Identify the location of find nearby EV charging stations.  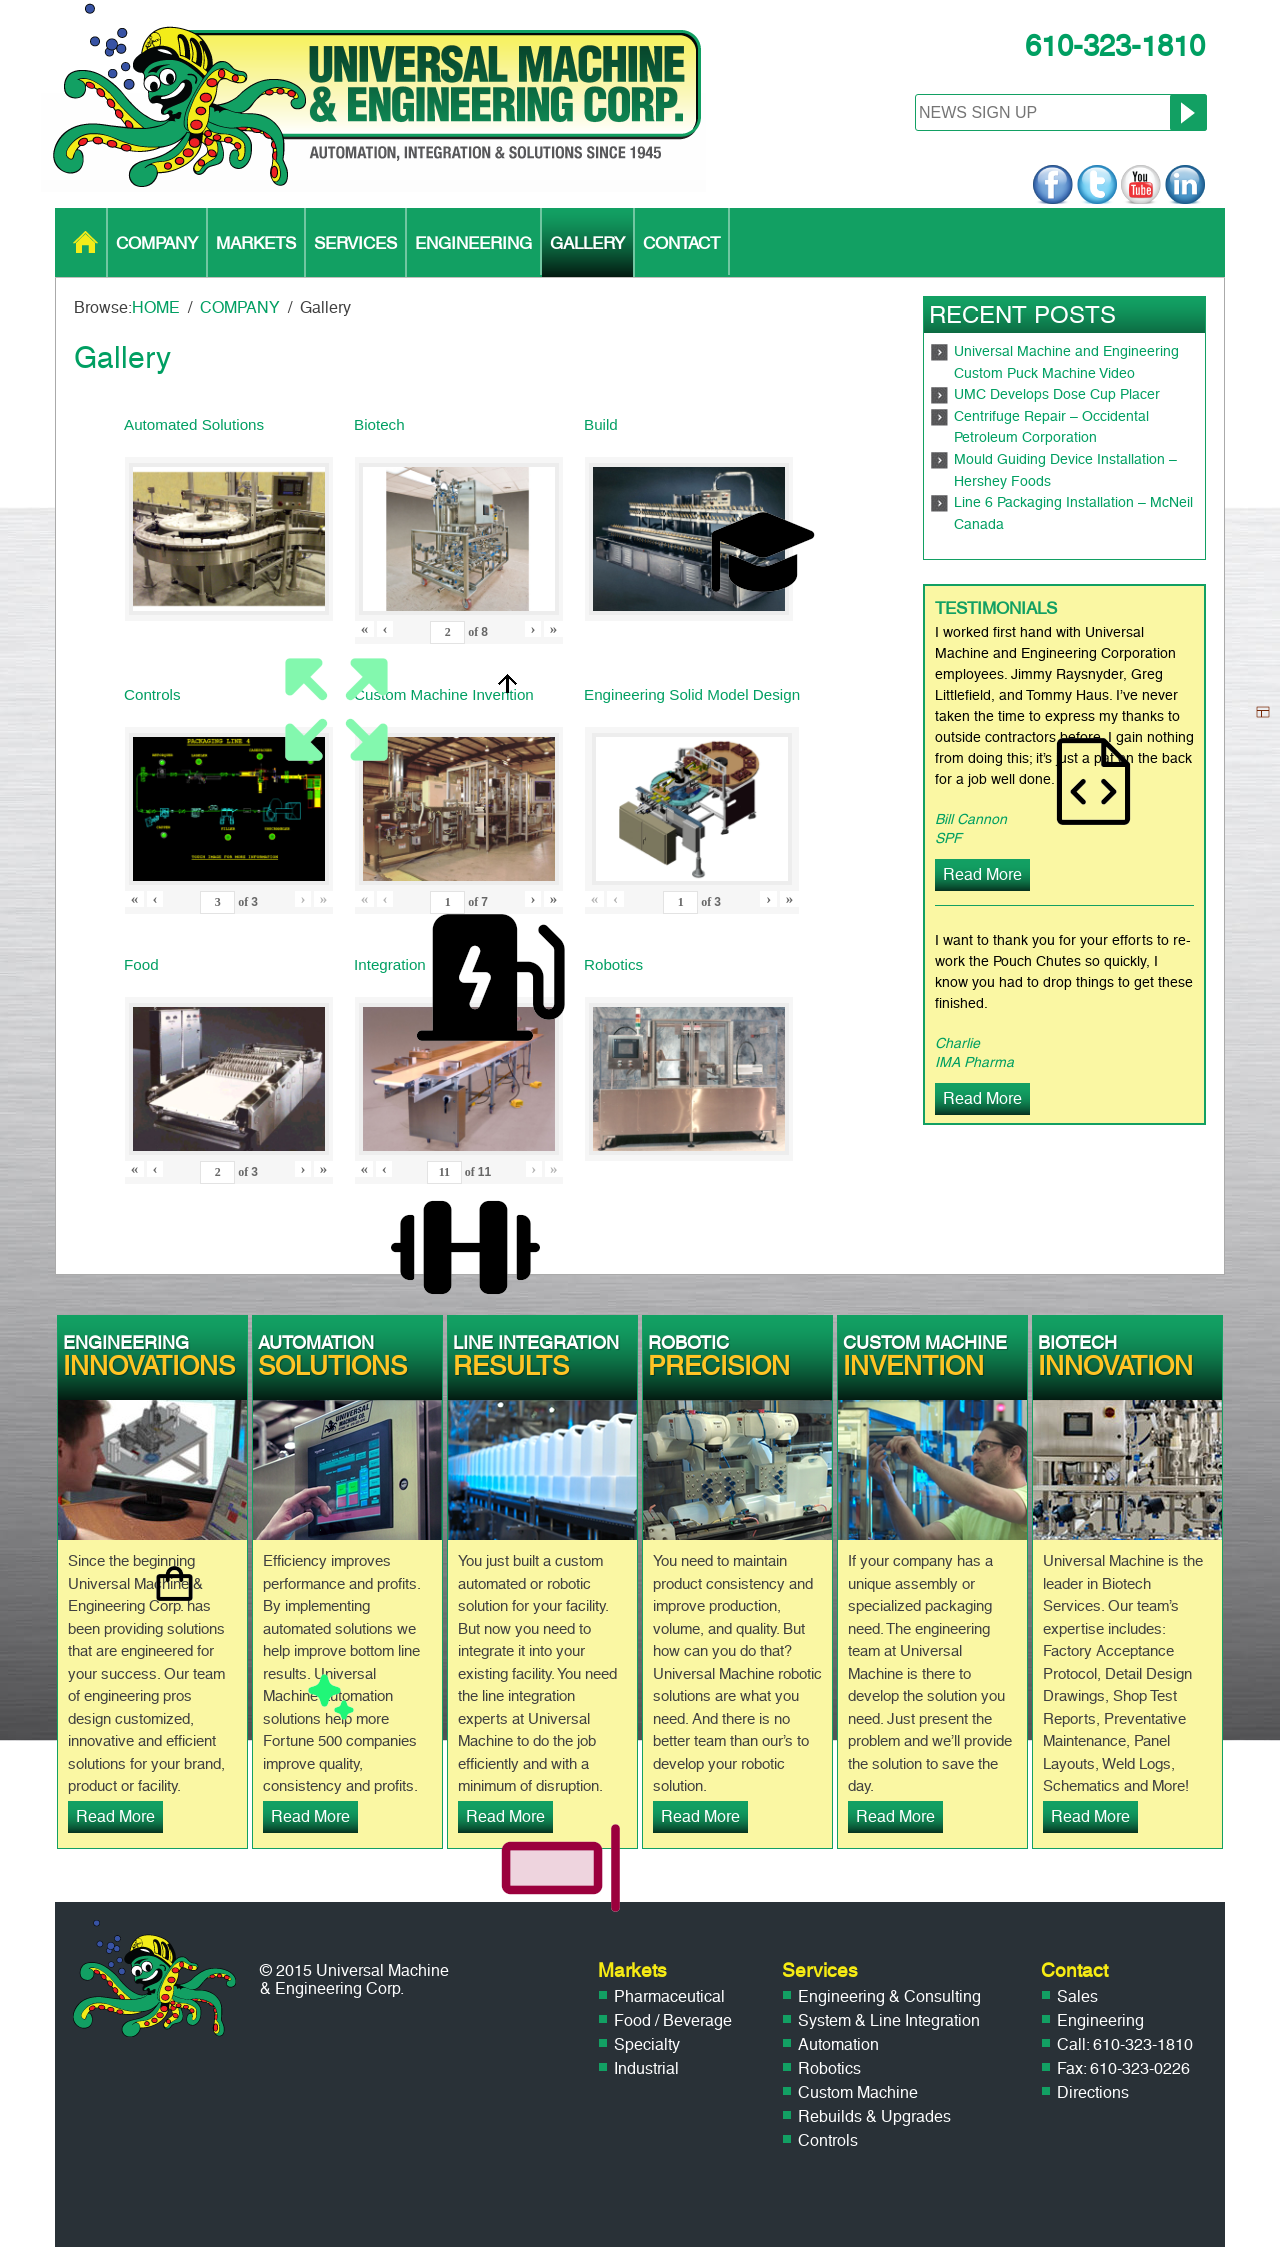
(485, 977).